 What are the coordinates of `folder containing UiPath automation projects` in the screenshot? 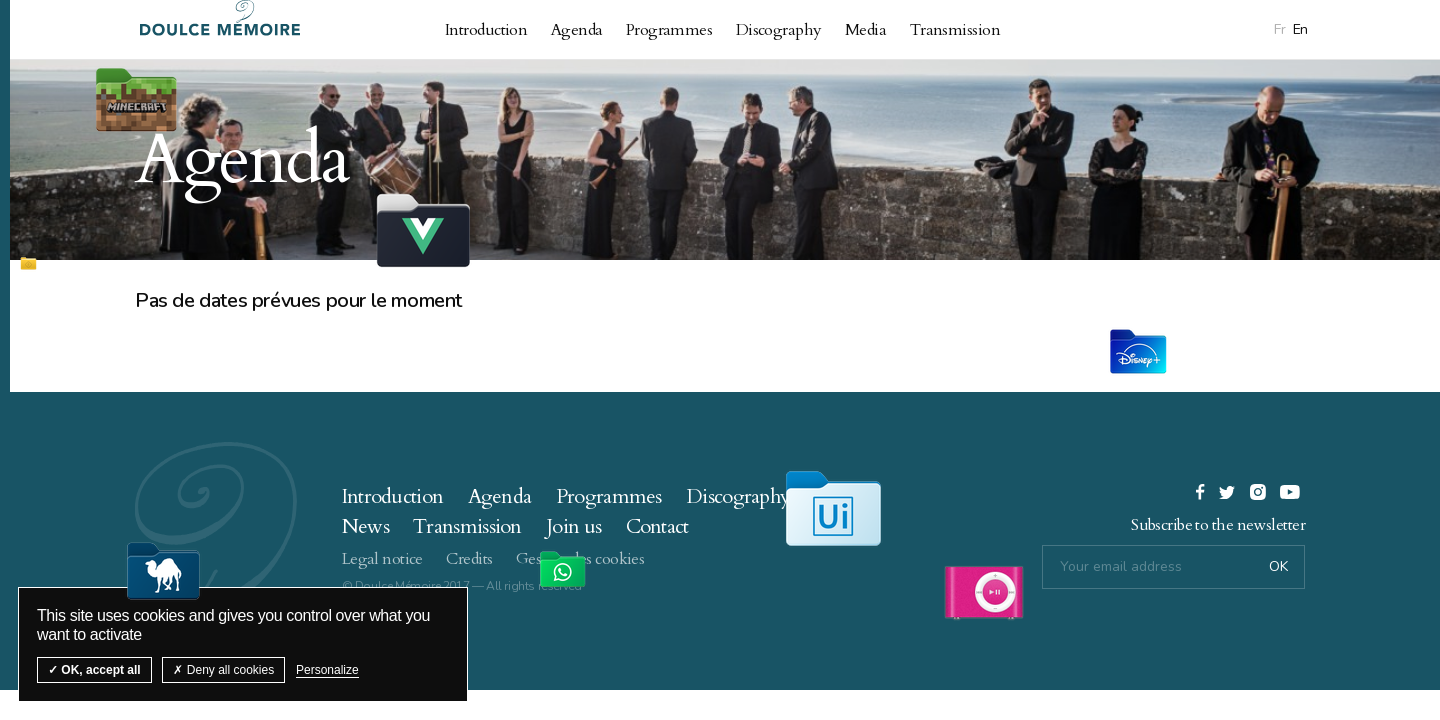 It's located at (833, 511).